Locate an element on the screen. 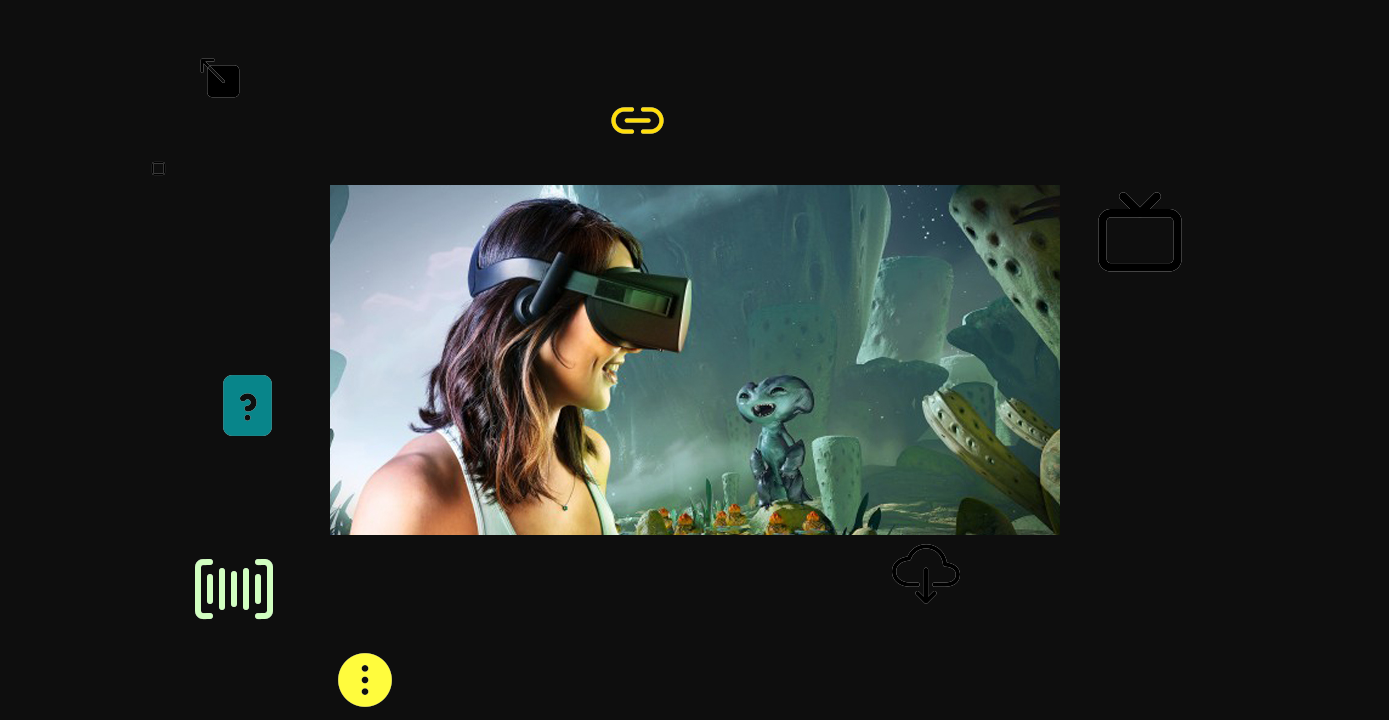  stop media playback is located at coordinates (158, 168).